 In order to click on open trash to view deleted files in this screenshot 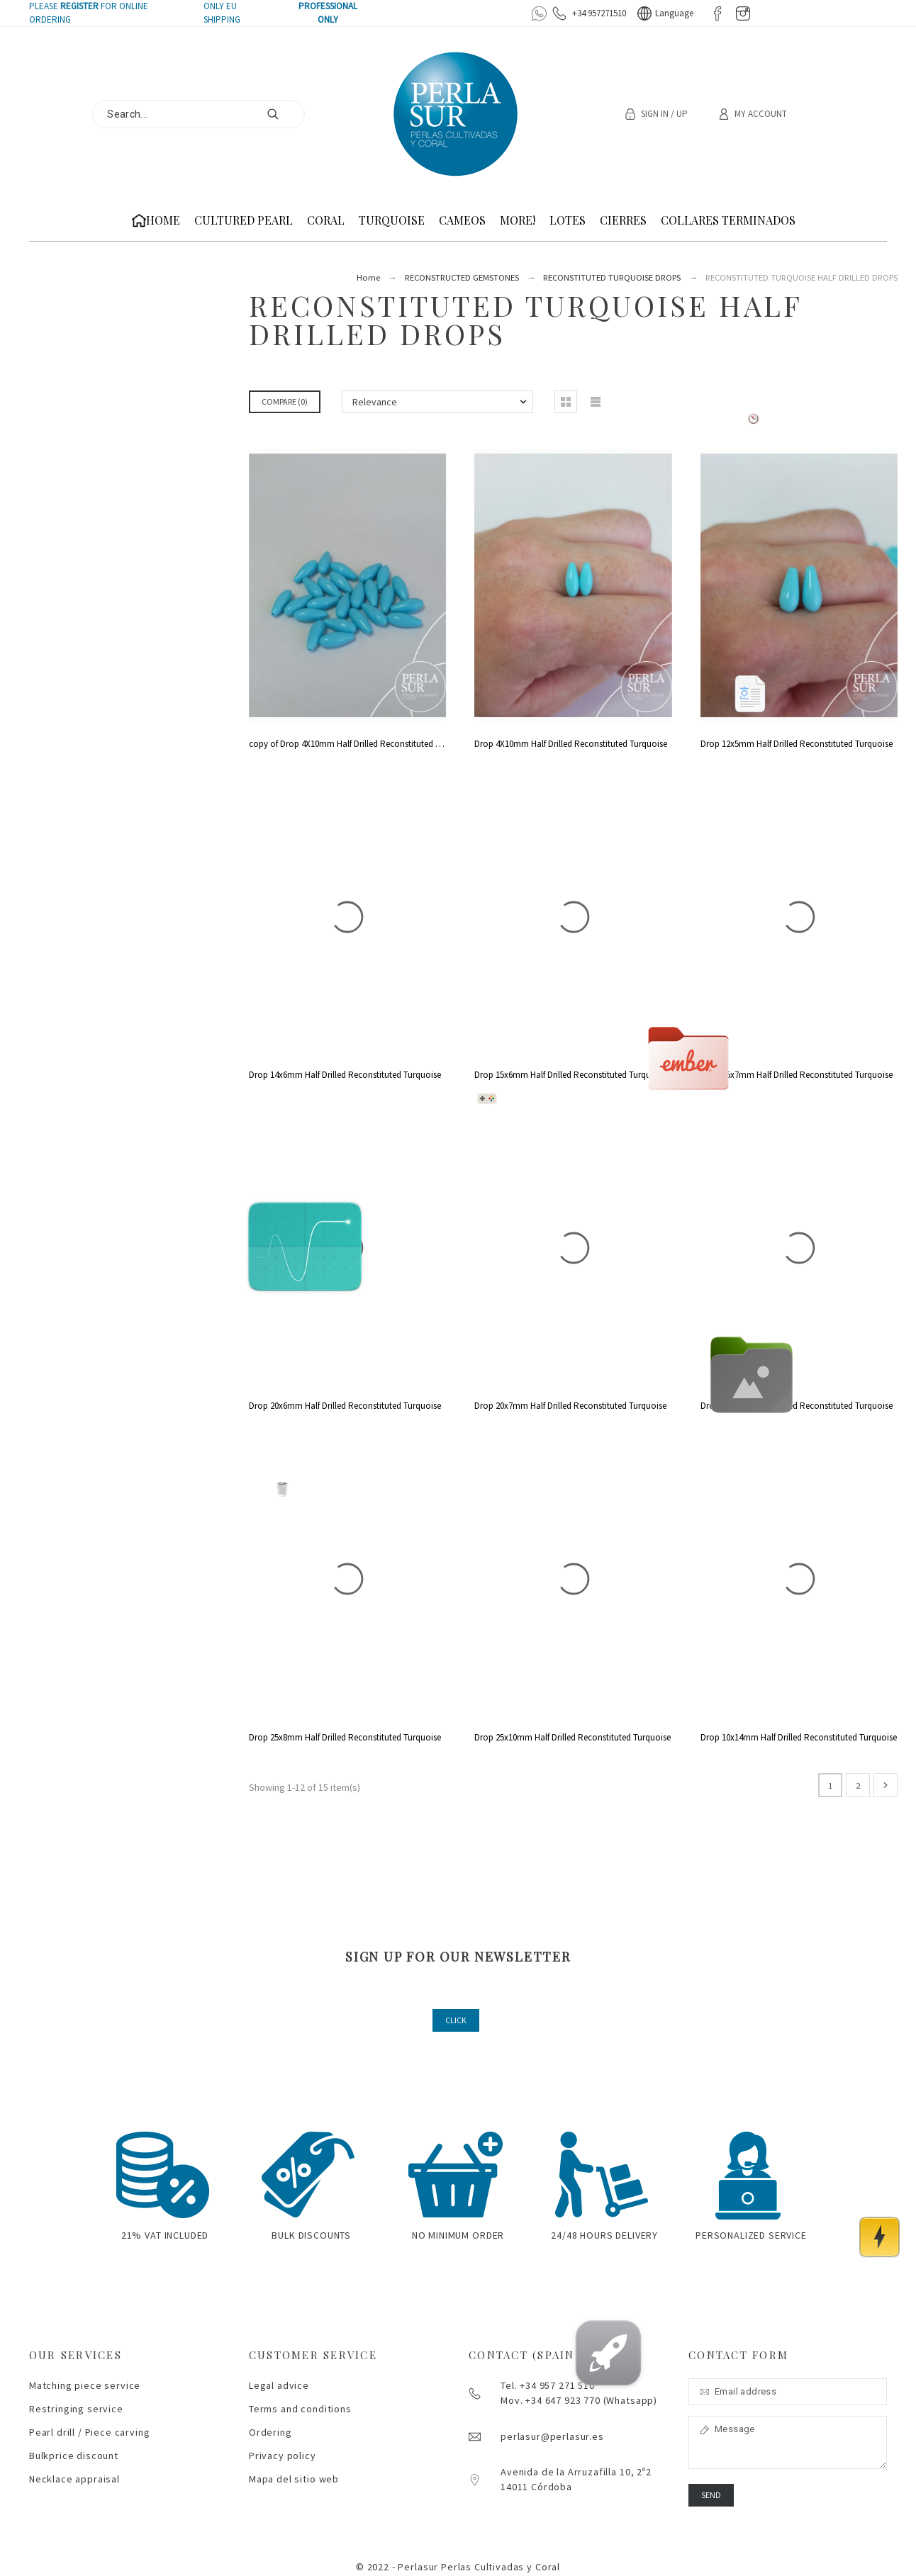, I will do `click(282, 1489)`.